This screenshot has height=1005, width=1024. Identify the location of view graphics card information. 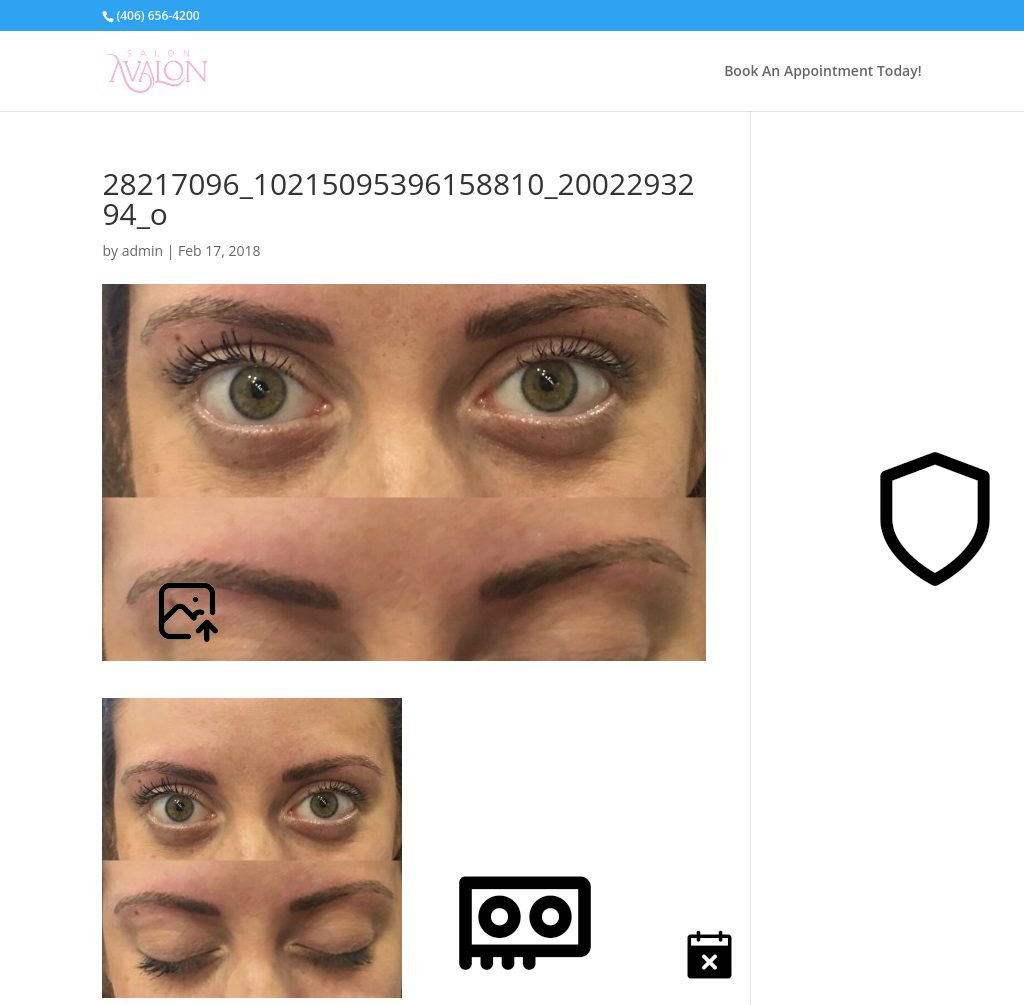
(525, 921).